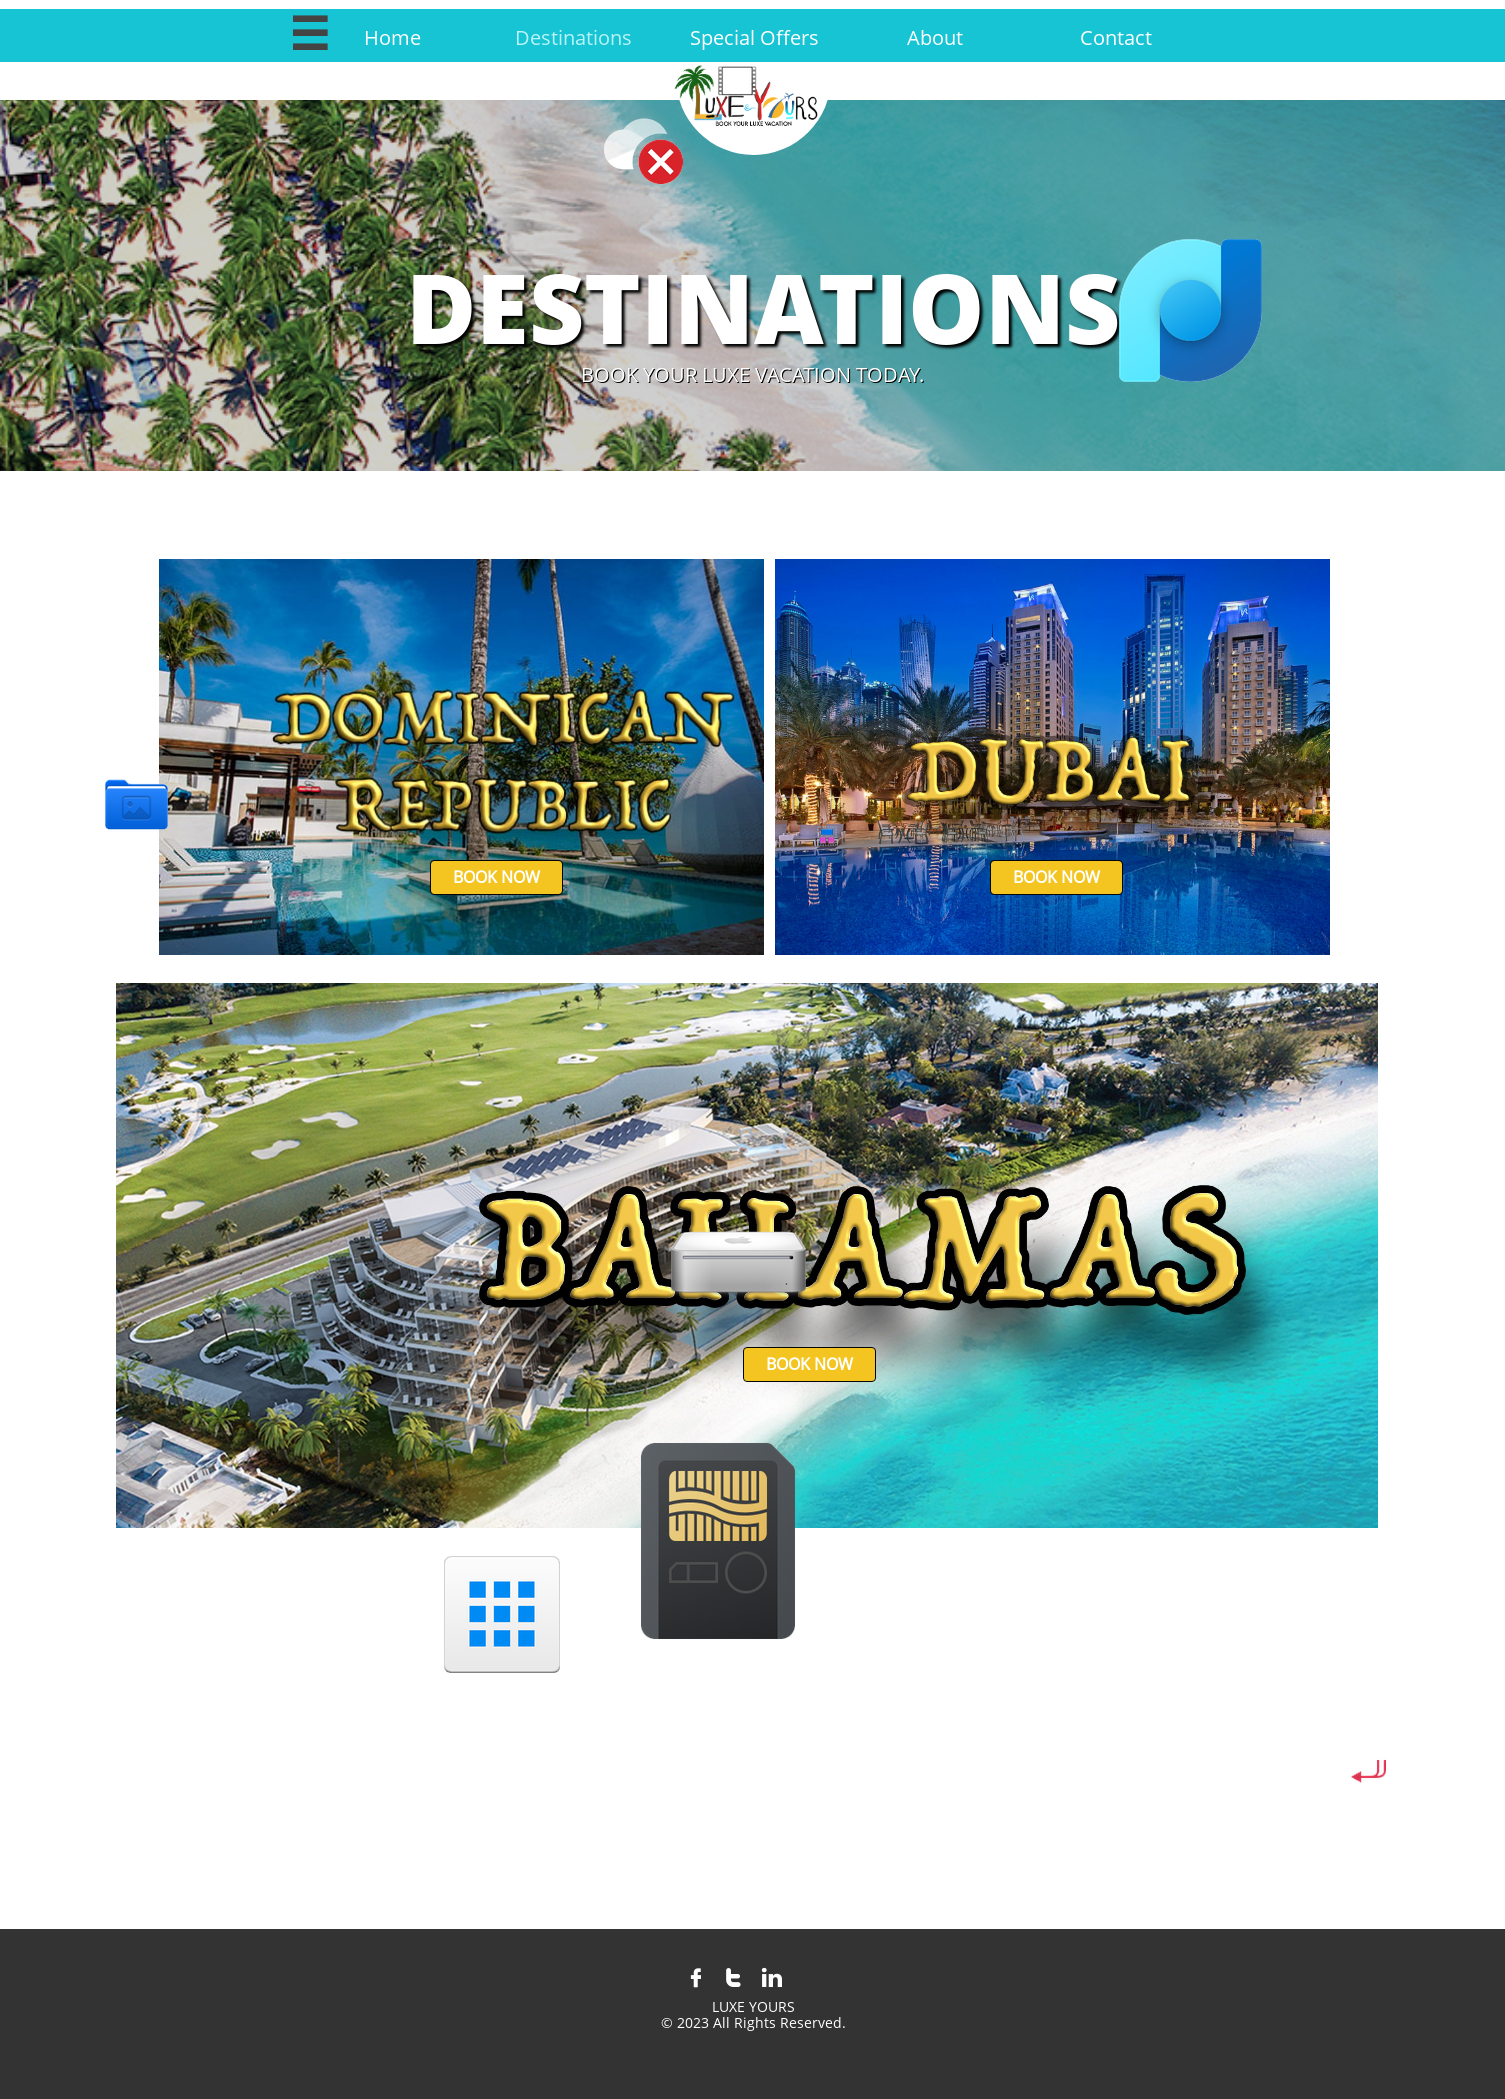 This screenshot has width=1505, height=2099. I want to click on reply to all recipients in an email thread, so click(1368, 1769).